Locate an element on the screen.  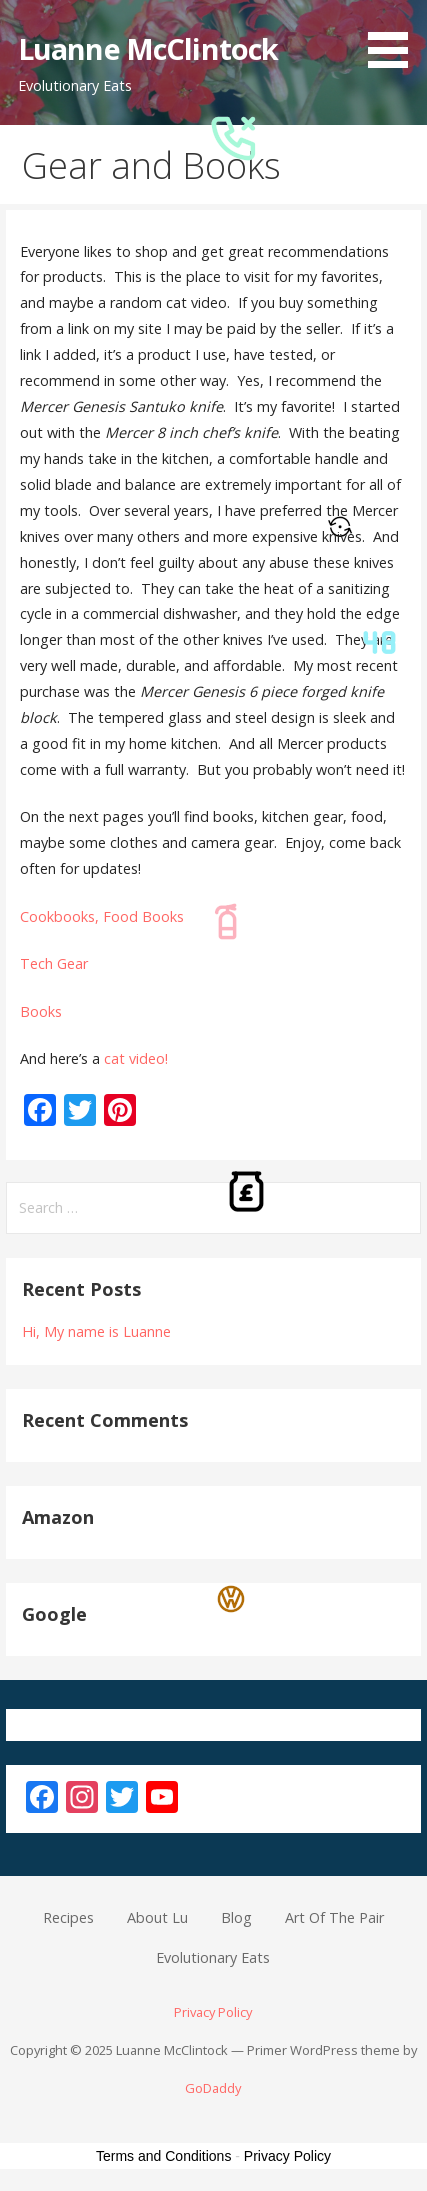
donate or tip in pounds is located at coordinates (246, 1190).